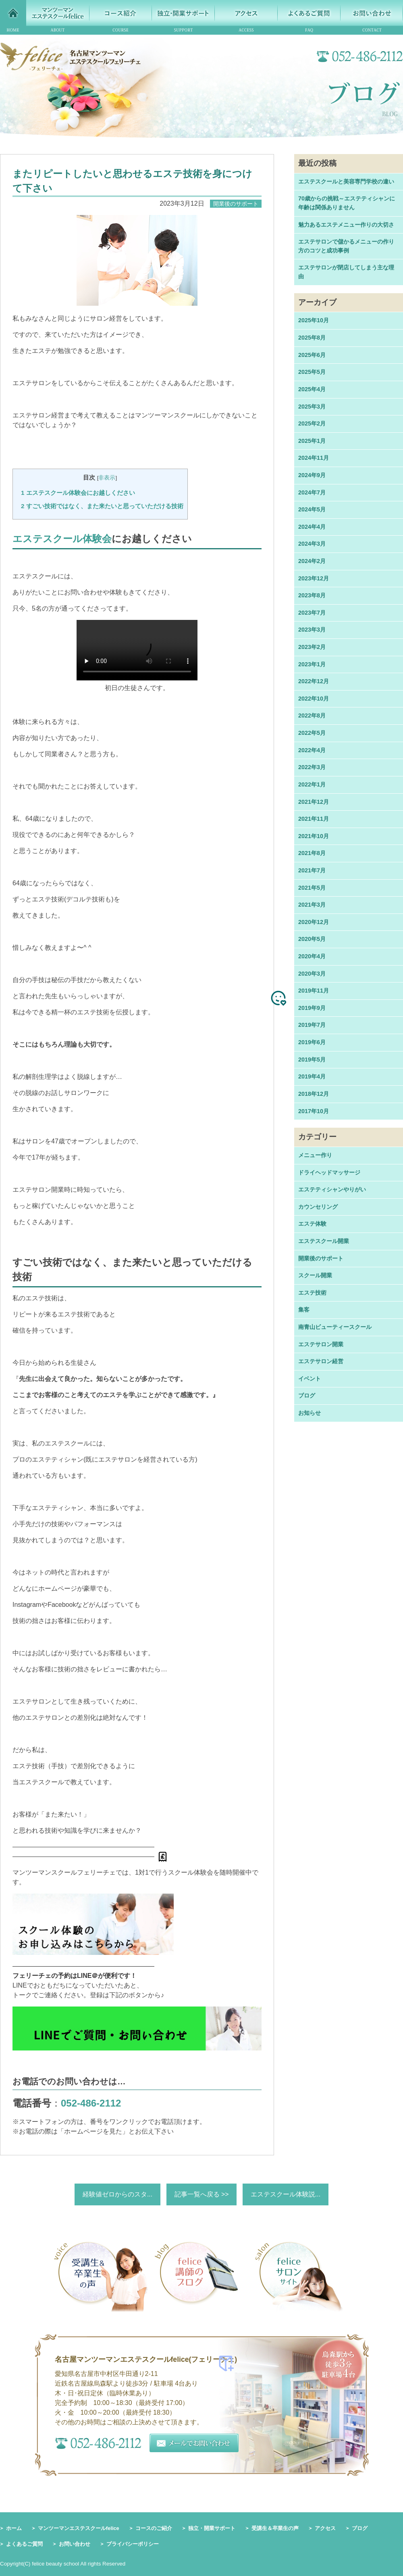 The height and width of the screenshot is (2576, 403). What do you see at coordinates (278, 998) in the screenshot?
I see `react with love or affection` at bounding box center [278, 998].